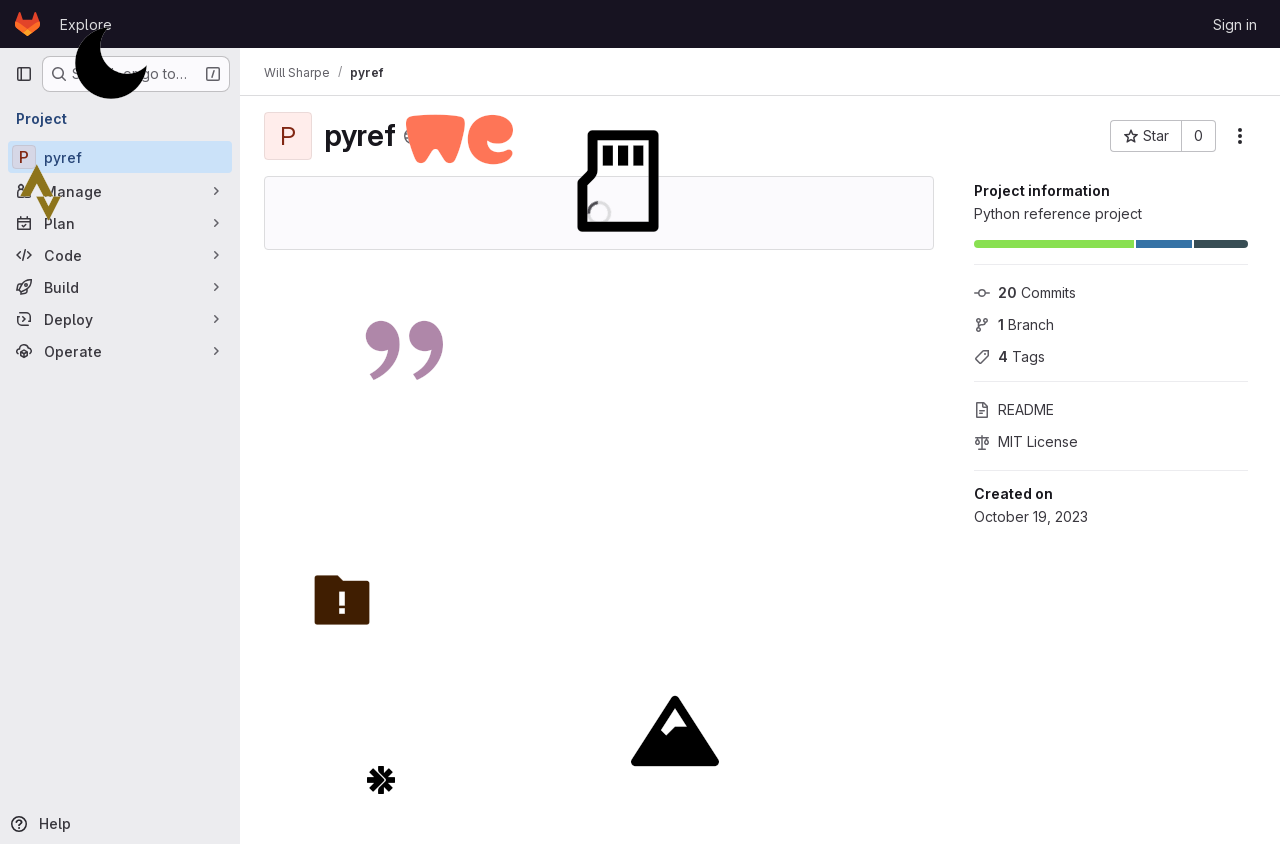  I want to click on insert a closing quotation mark, so click(404, 349).